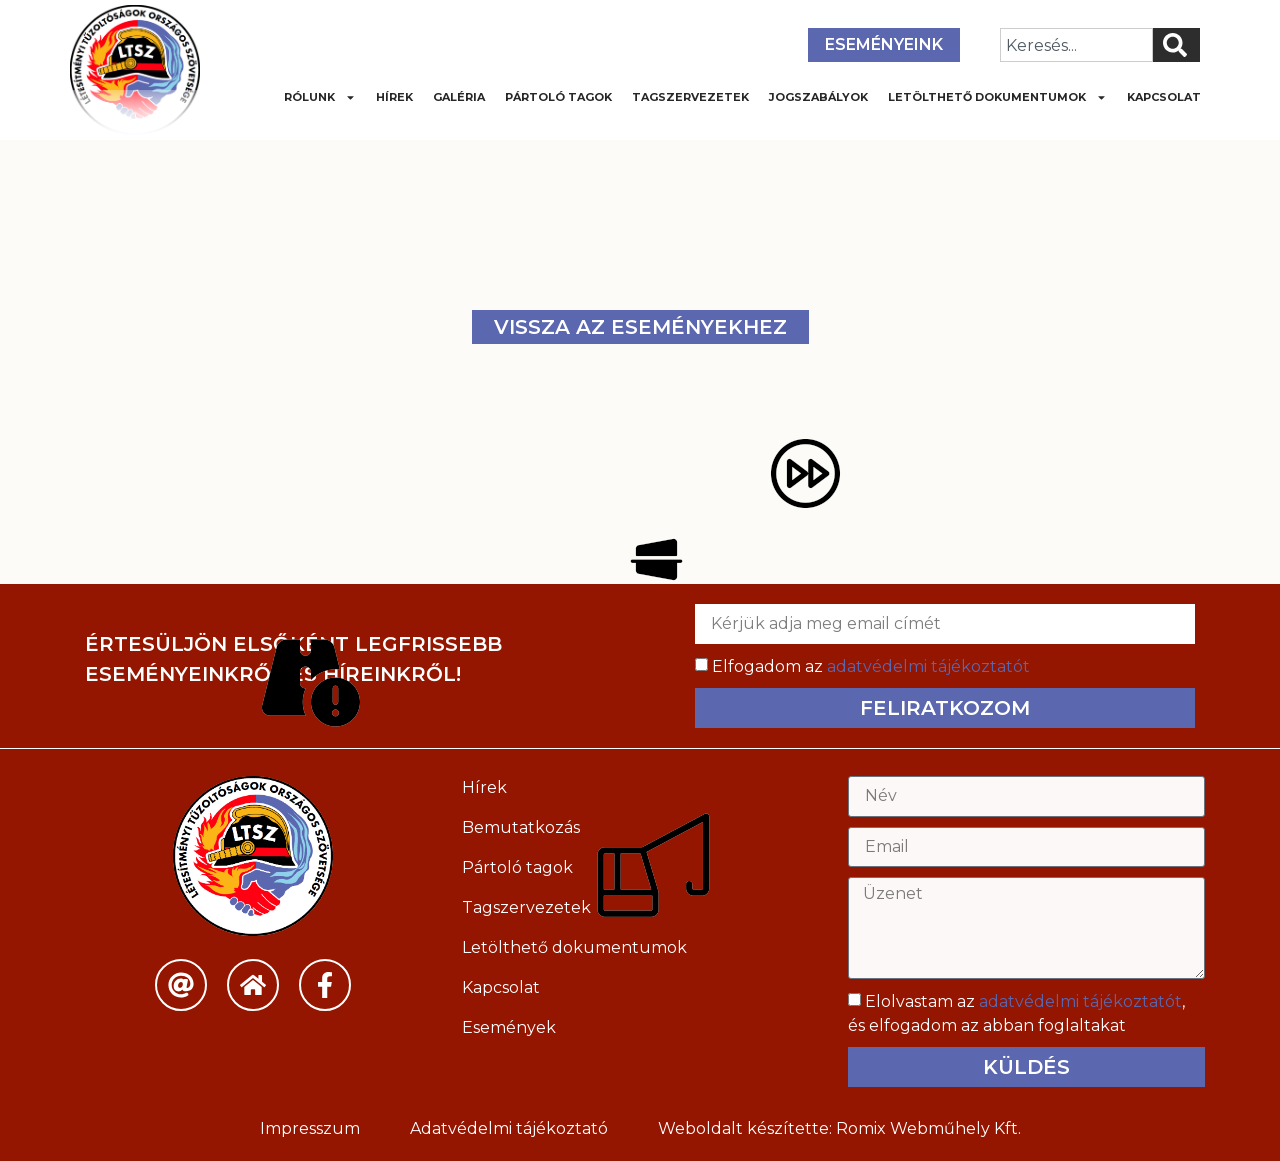  What do you see at coordinates (656, 559) in the screenshot?
I see `toggle perspective view mode` at bounding box center [656, 559].